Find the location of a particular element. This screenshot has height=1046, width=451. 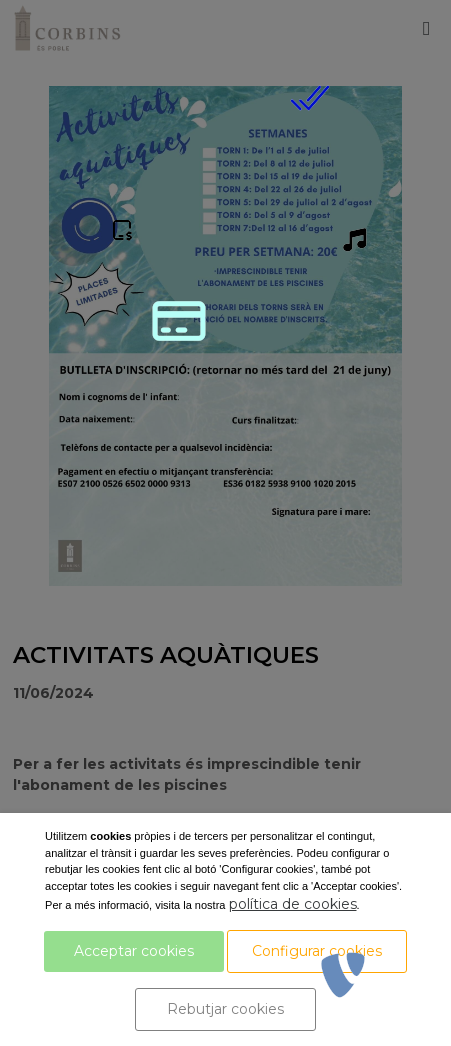

manage payment methods is located at coordinates (179, 321).